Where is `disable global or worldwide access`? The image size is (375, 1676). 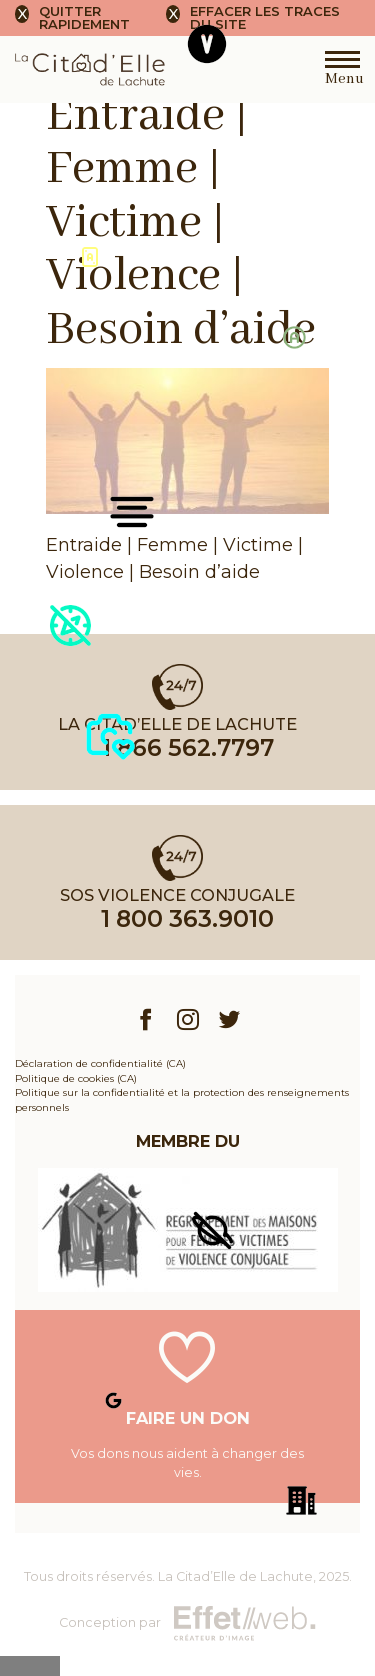
disable global or worldwide access is located at coordinates (212, 1230).